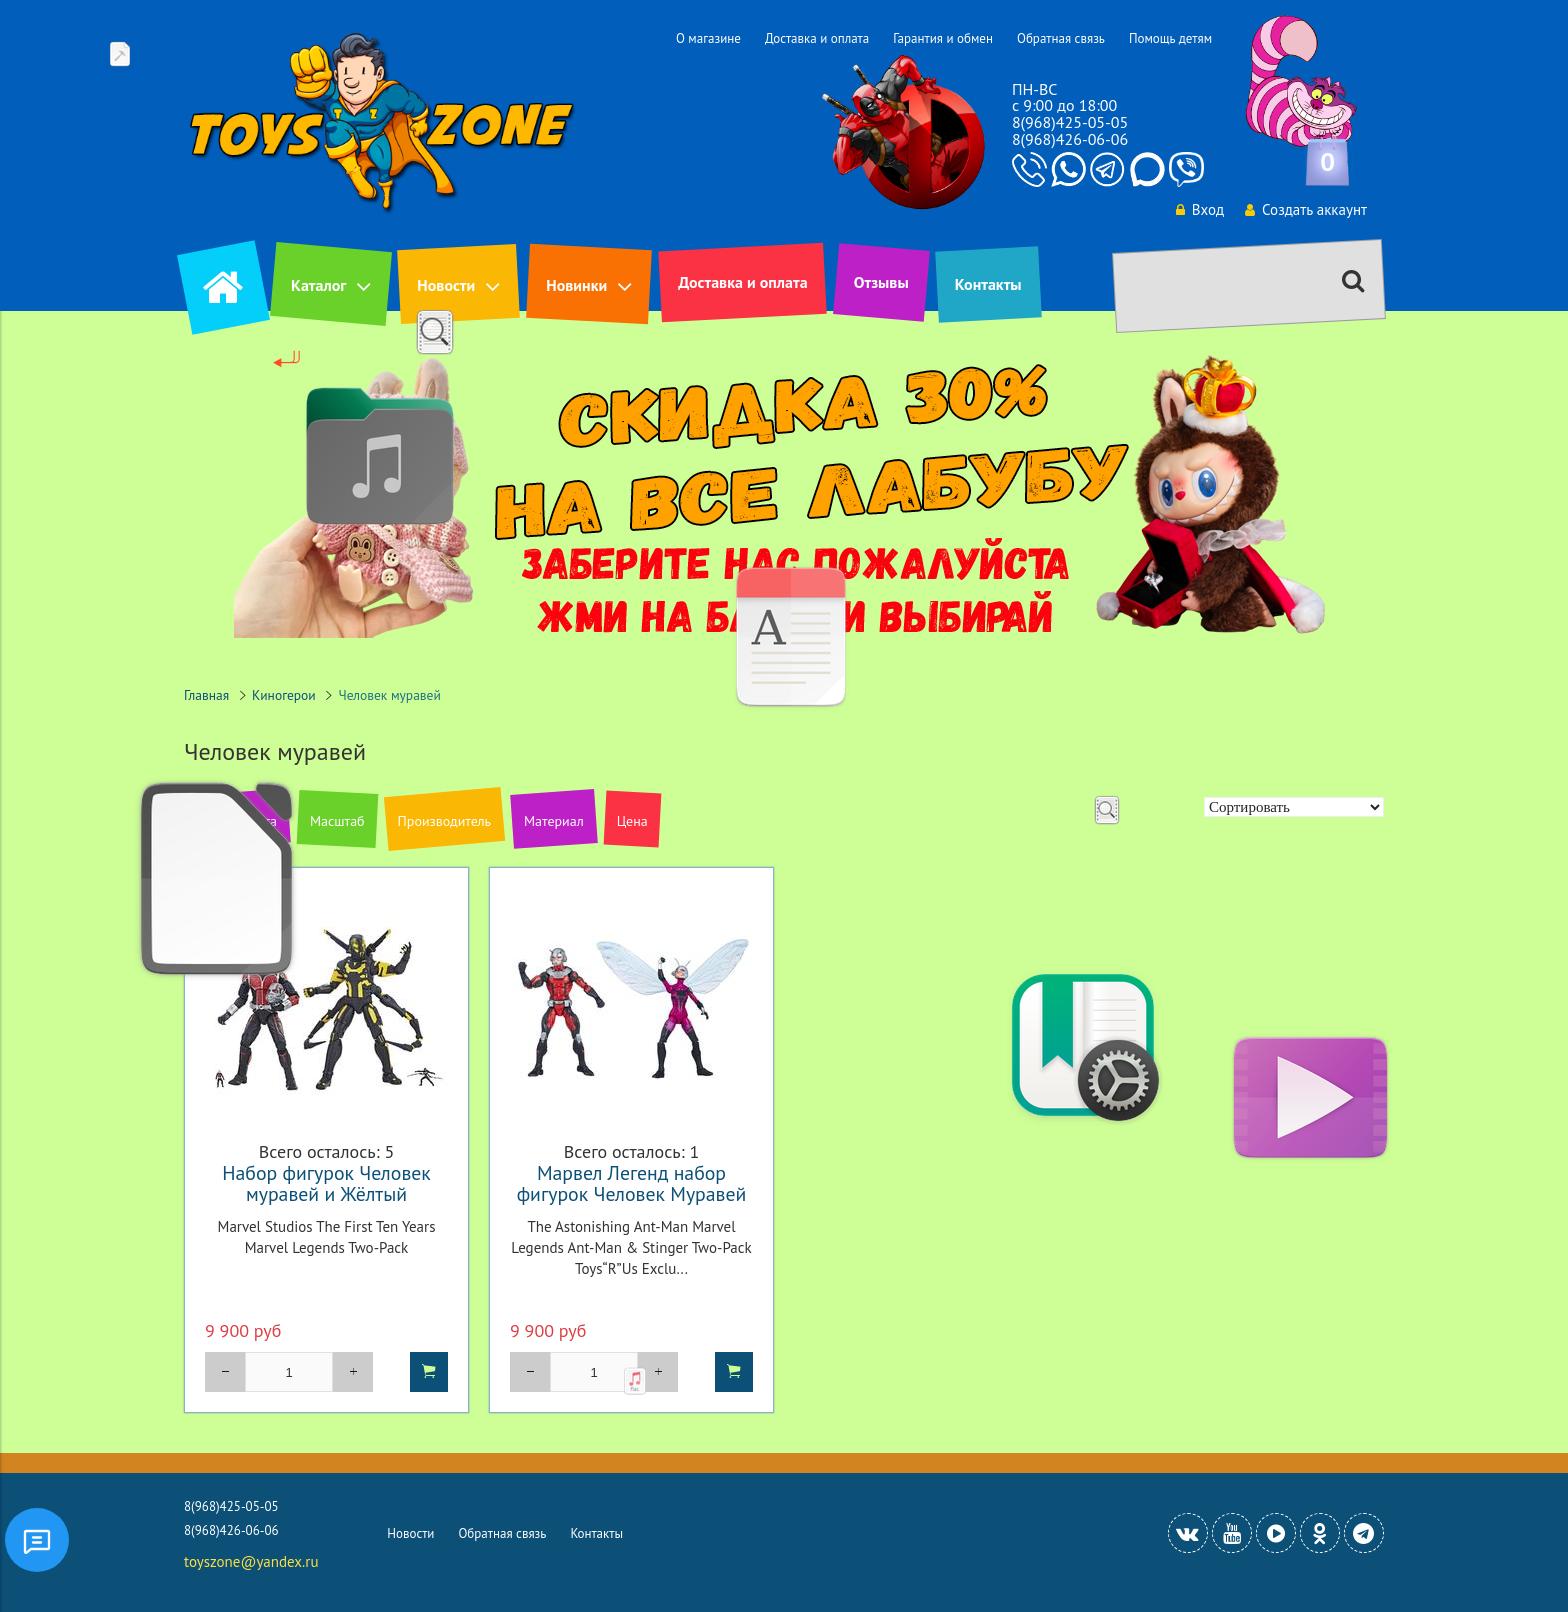  I want to click on reply all to an email message, so click(286, 357).